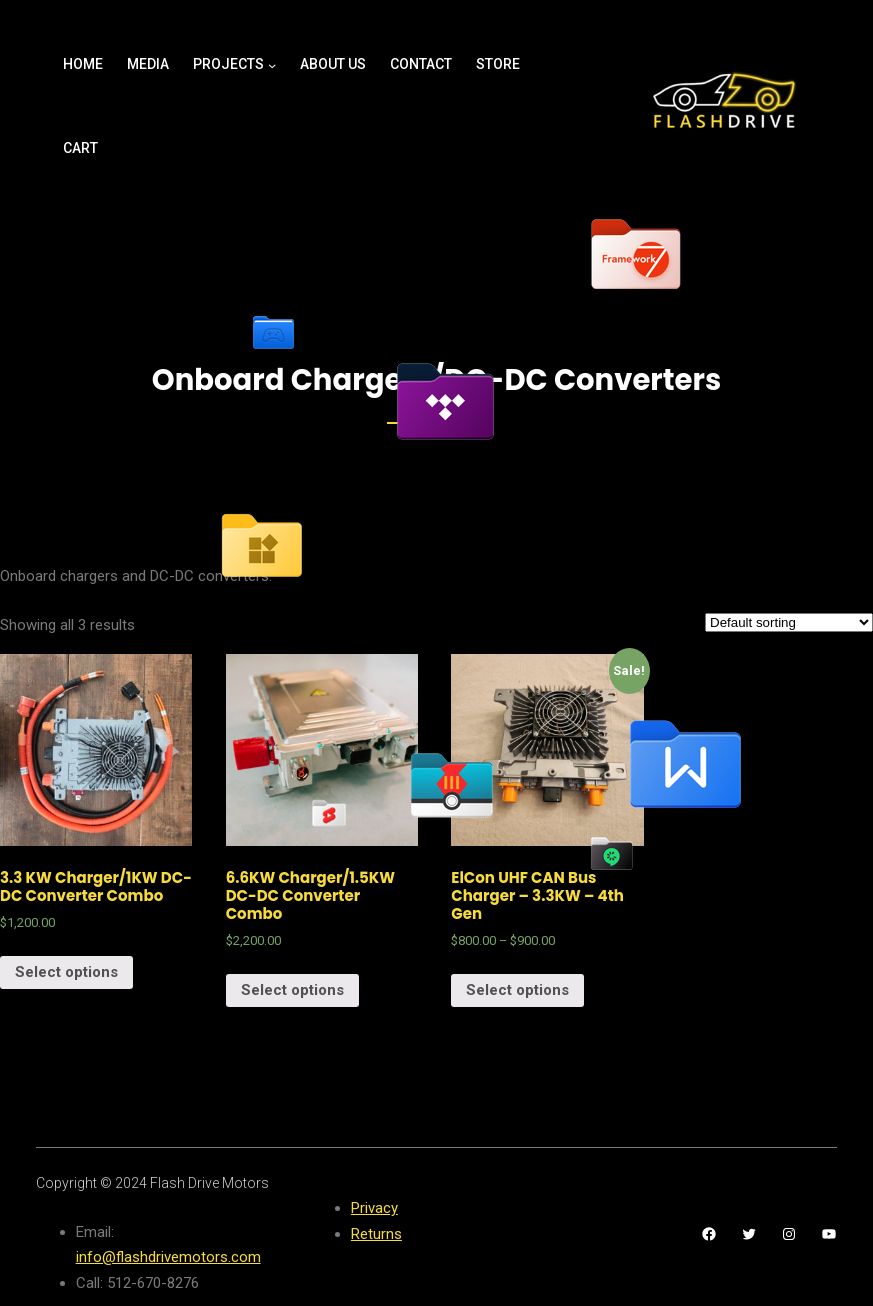  What do you see at coordinates (611, 854) in the screenshot?
I see `folder containing cucumber/gherkin test files` at bounding box center [611, 854].